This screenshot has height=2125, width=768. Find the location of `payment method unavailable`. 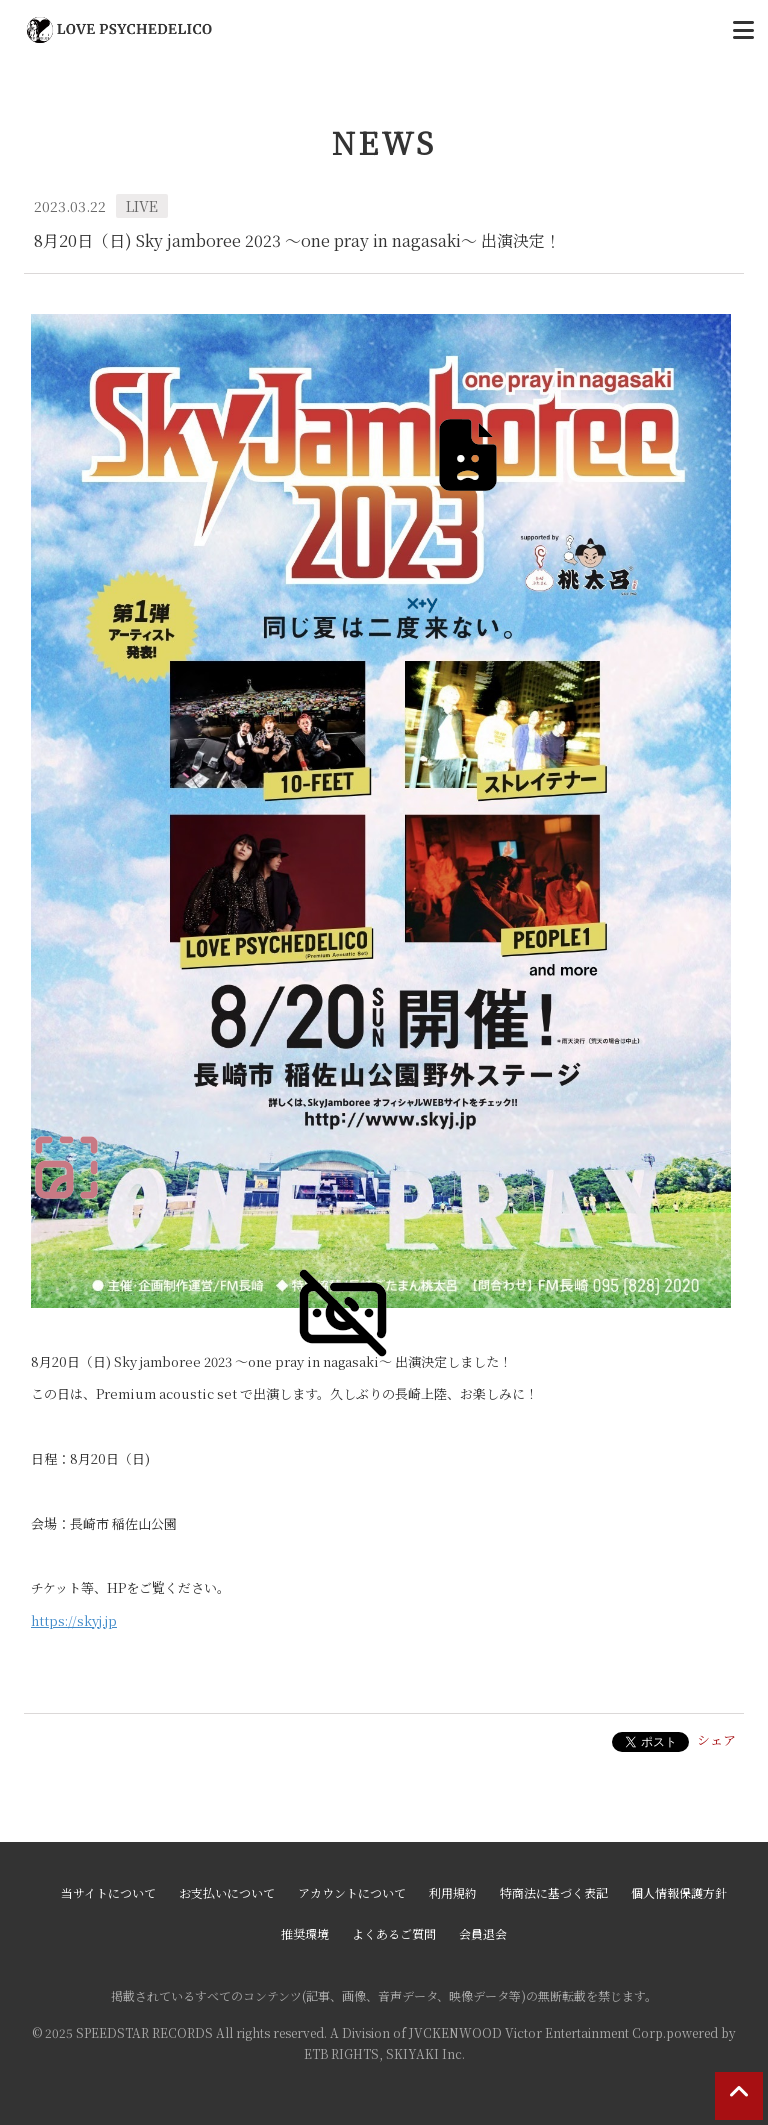

payment method unavailable is located at coordinates (343, 1313).